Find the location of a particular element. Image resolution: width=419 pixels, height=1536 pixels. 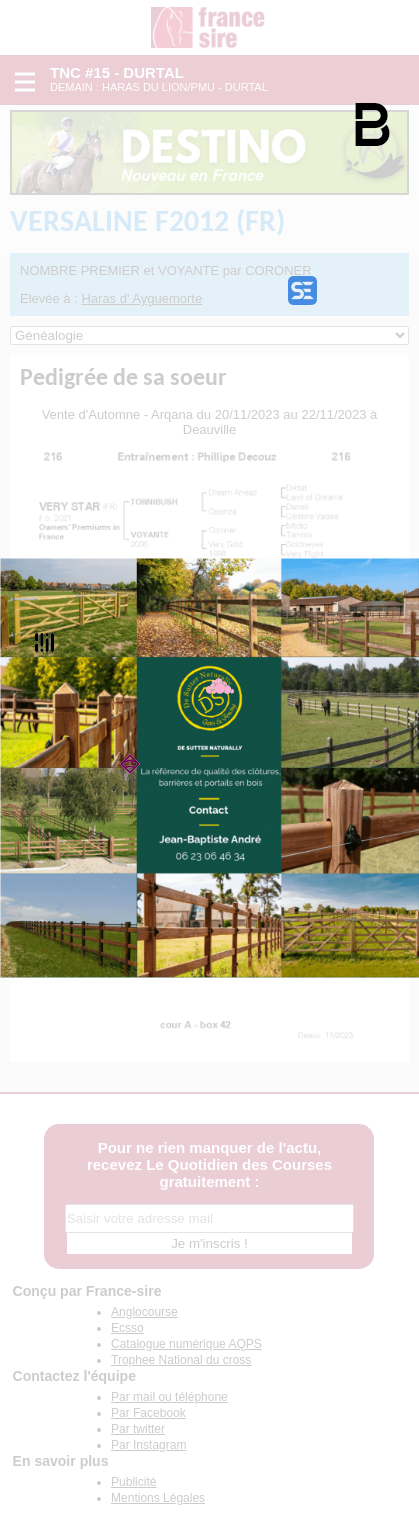

open owncloud file storage app is located at coordinates (220, 686).